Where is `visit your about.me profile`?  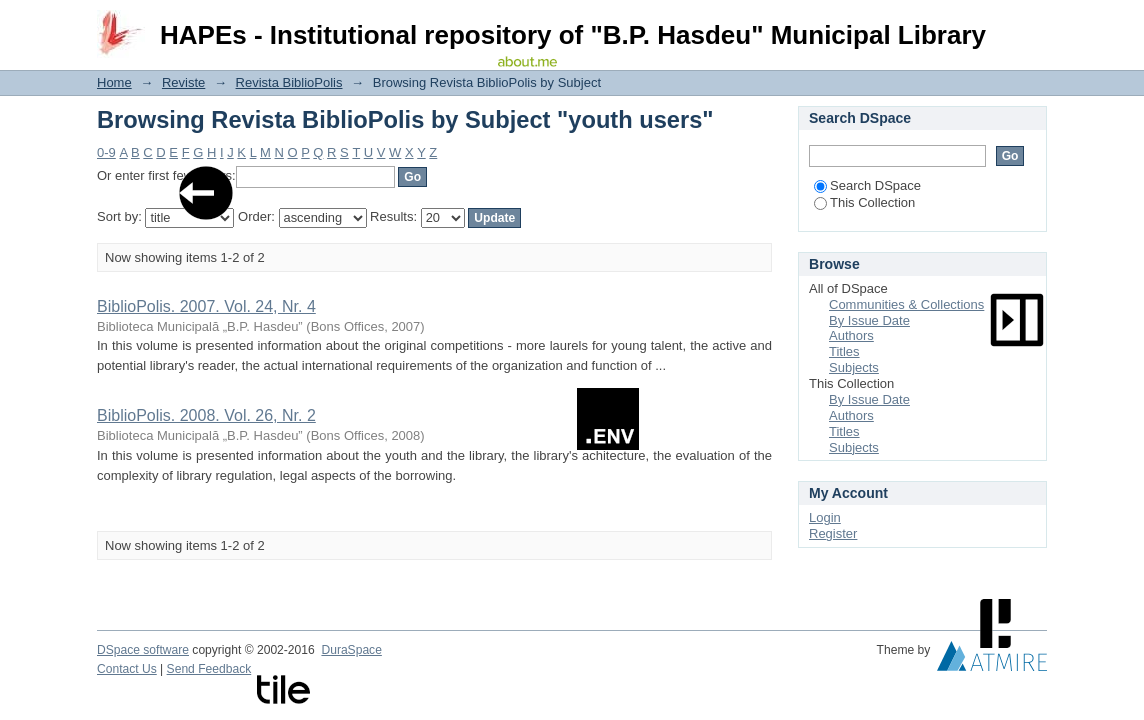 visit your about.me profile is located at coordinates (527, 61).